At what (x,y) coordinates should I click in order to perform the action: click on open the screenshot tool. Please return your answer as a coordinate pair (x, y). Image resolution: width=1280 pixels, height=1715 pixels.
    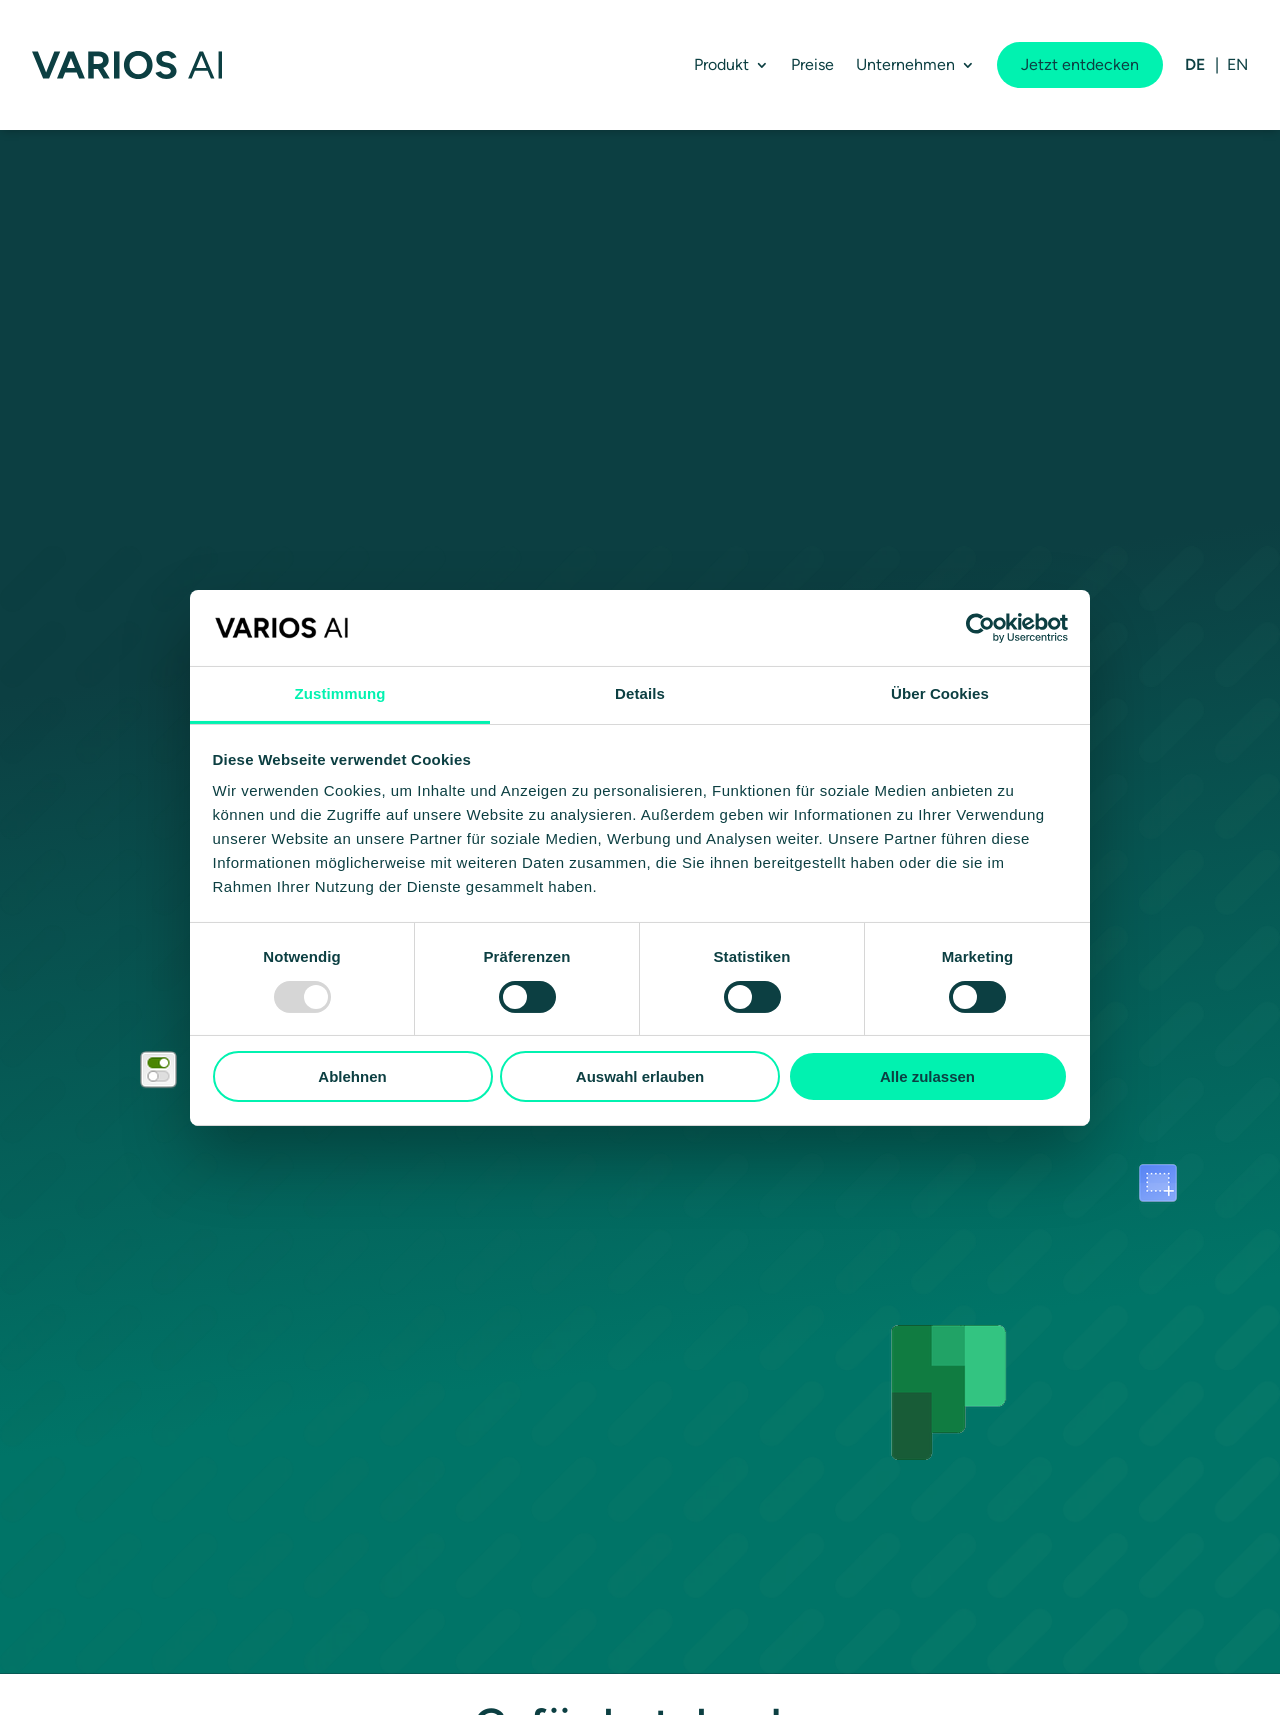
    Looking at the image, I should click on (1158, 1183).